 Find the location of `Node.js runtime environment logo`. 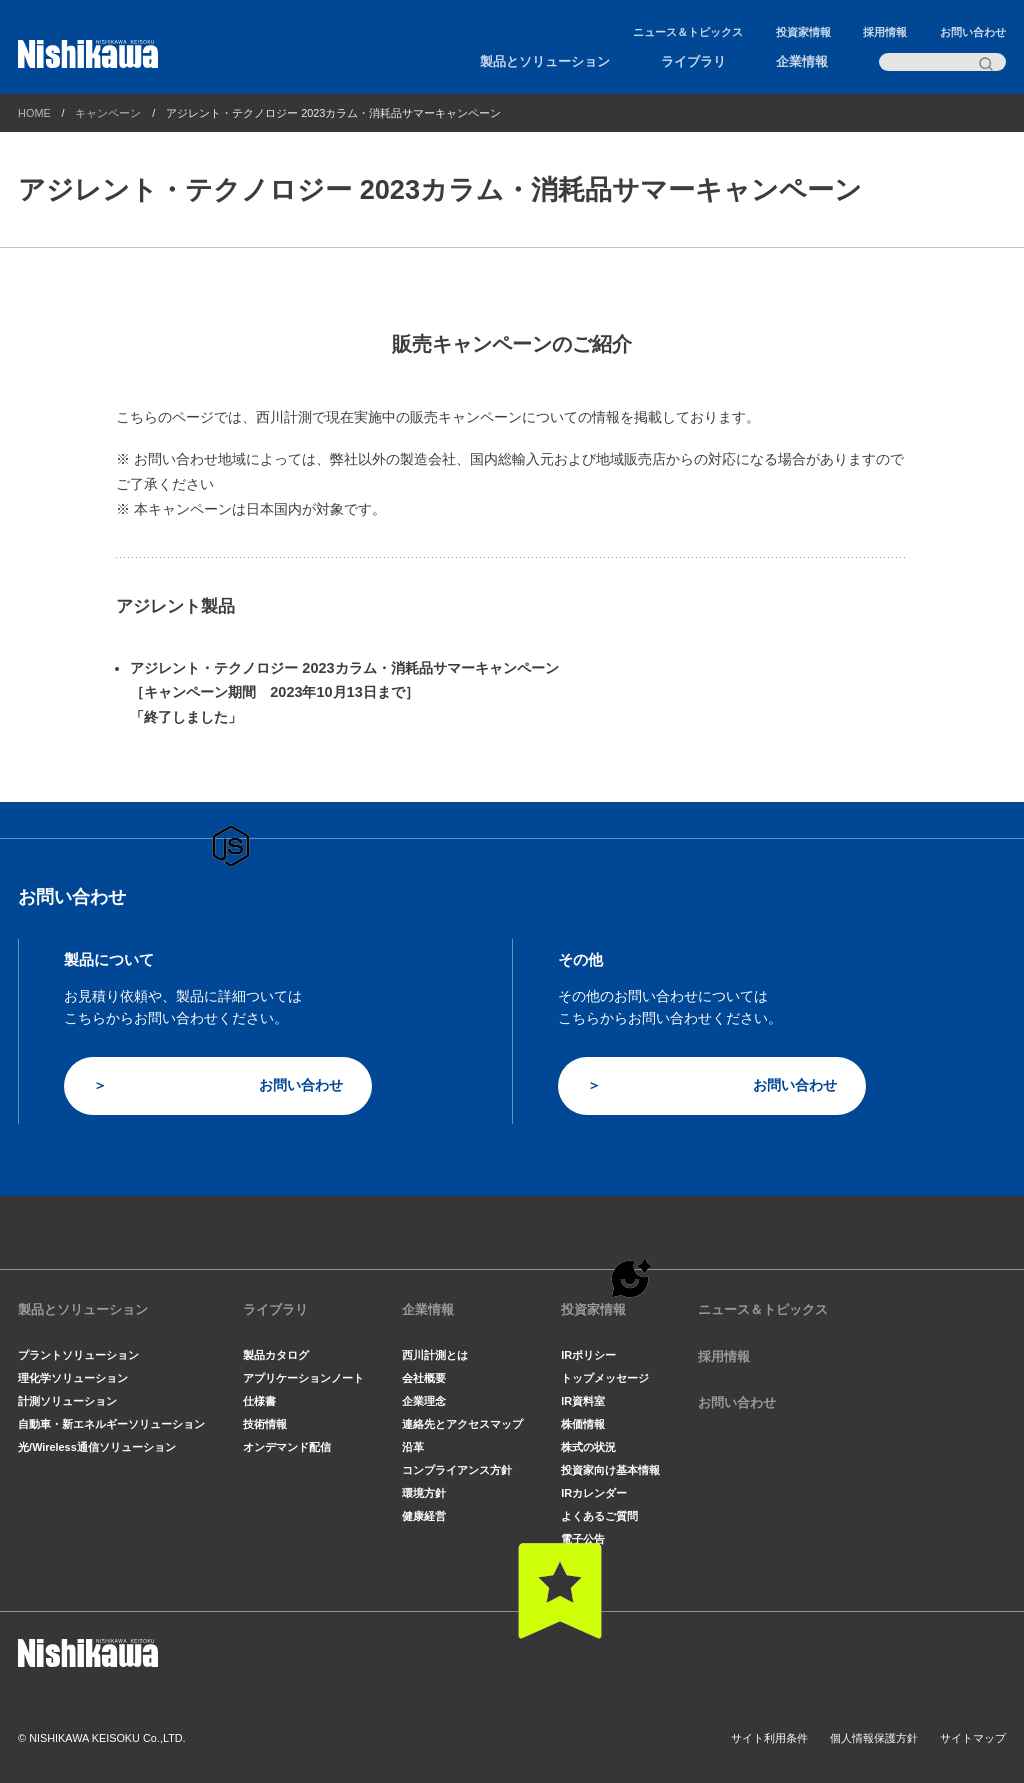

Node.js runtime environment logo is located at coordinates (231, 846).